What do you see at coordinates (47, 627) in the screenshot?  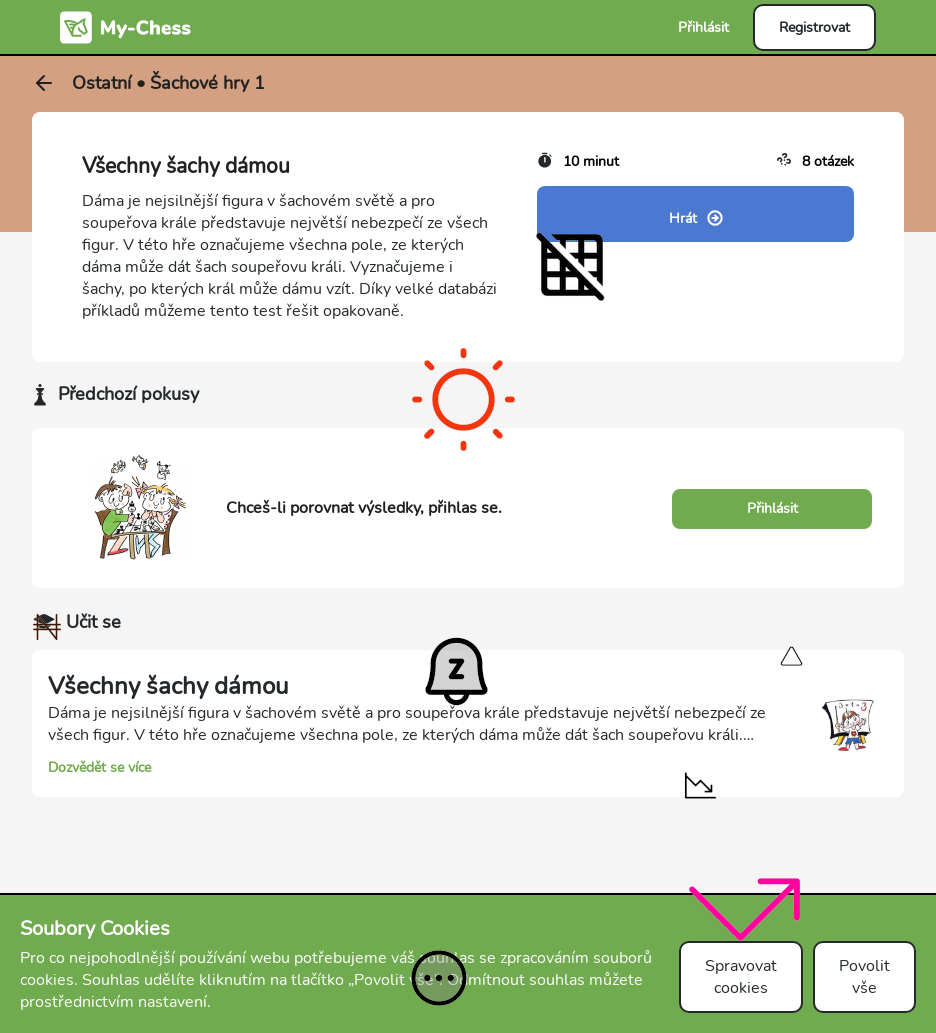 I see `indicates Nigerian naira currency` at bounding box center [47, 627].